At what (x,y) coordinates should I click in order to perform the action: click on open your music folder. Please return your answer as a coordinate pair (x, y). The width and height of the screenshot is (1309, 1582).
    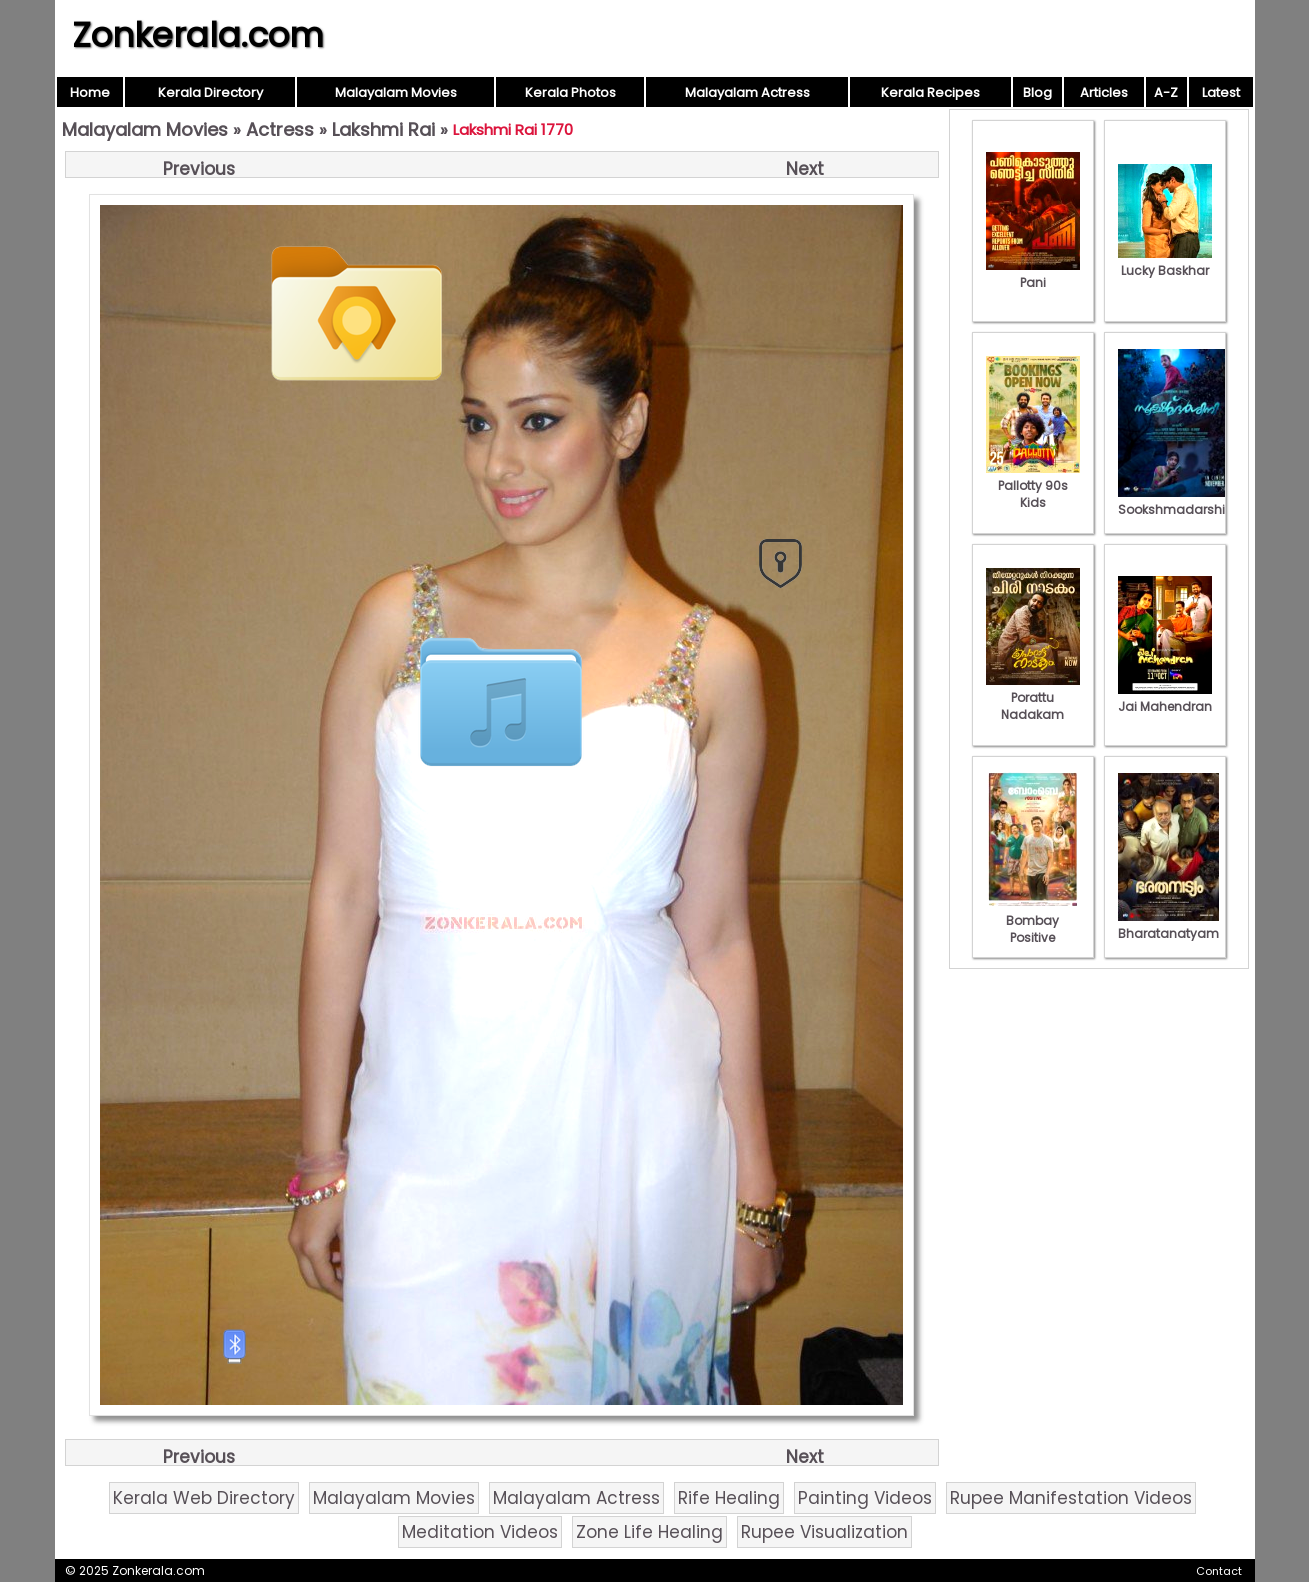
    Looking at the image, I should click on (501, 702).